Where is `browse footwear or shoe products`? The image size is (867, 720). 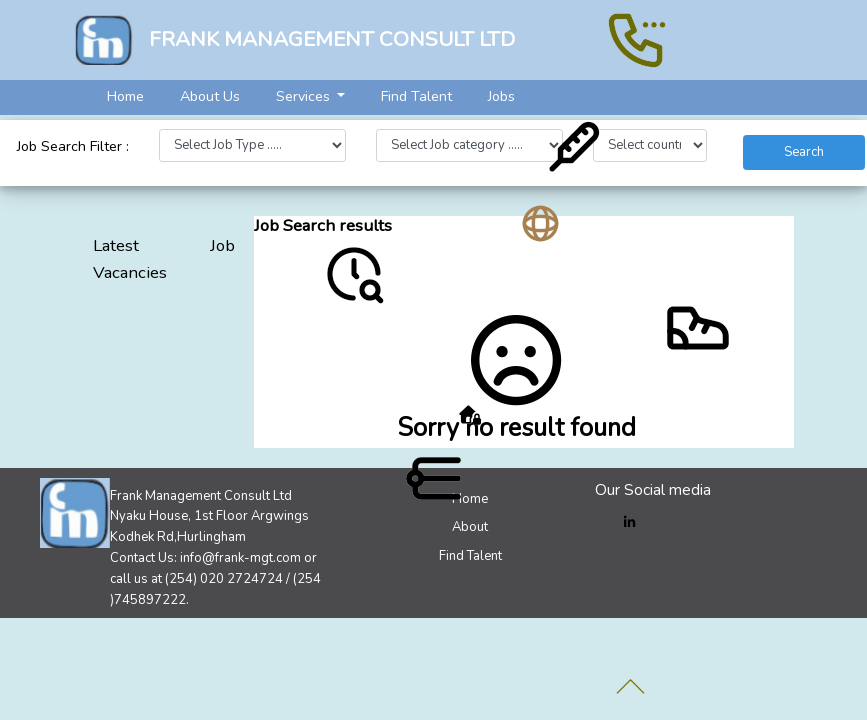 browse footwear or shoe products is located at coordinates (698, 328).